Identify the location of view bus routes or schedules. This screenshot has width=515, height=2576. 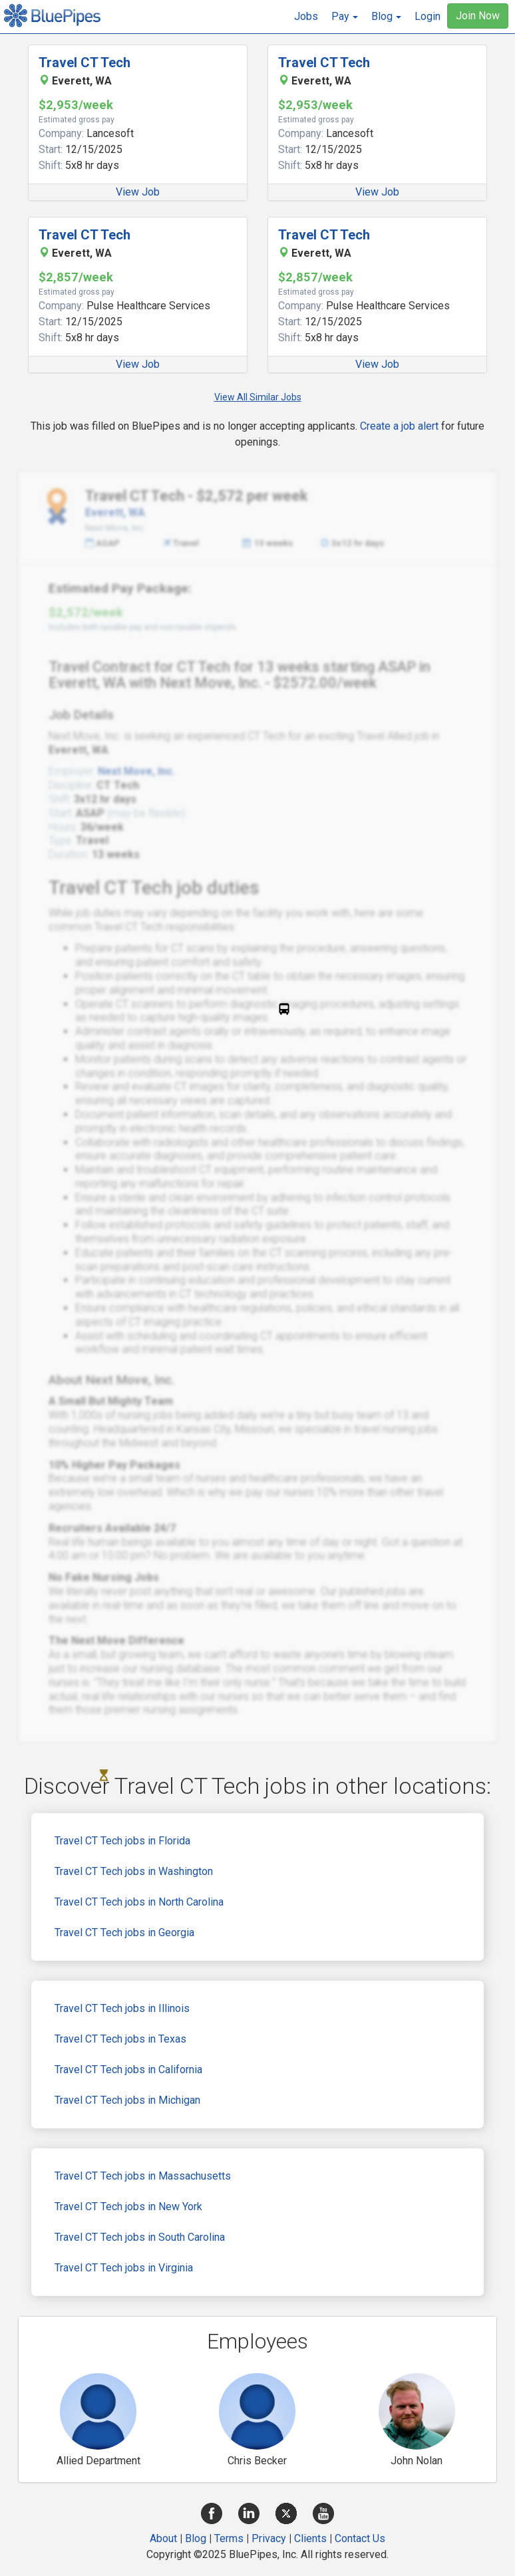
(284, 1009).